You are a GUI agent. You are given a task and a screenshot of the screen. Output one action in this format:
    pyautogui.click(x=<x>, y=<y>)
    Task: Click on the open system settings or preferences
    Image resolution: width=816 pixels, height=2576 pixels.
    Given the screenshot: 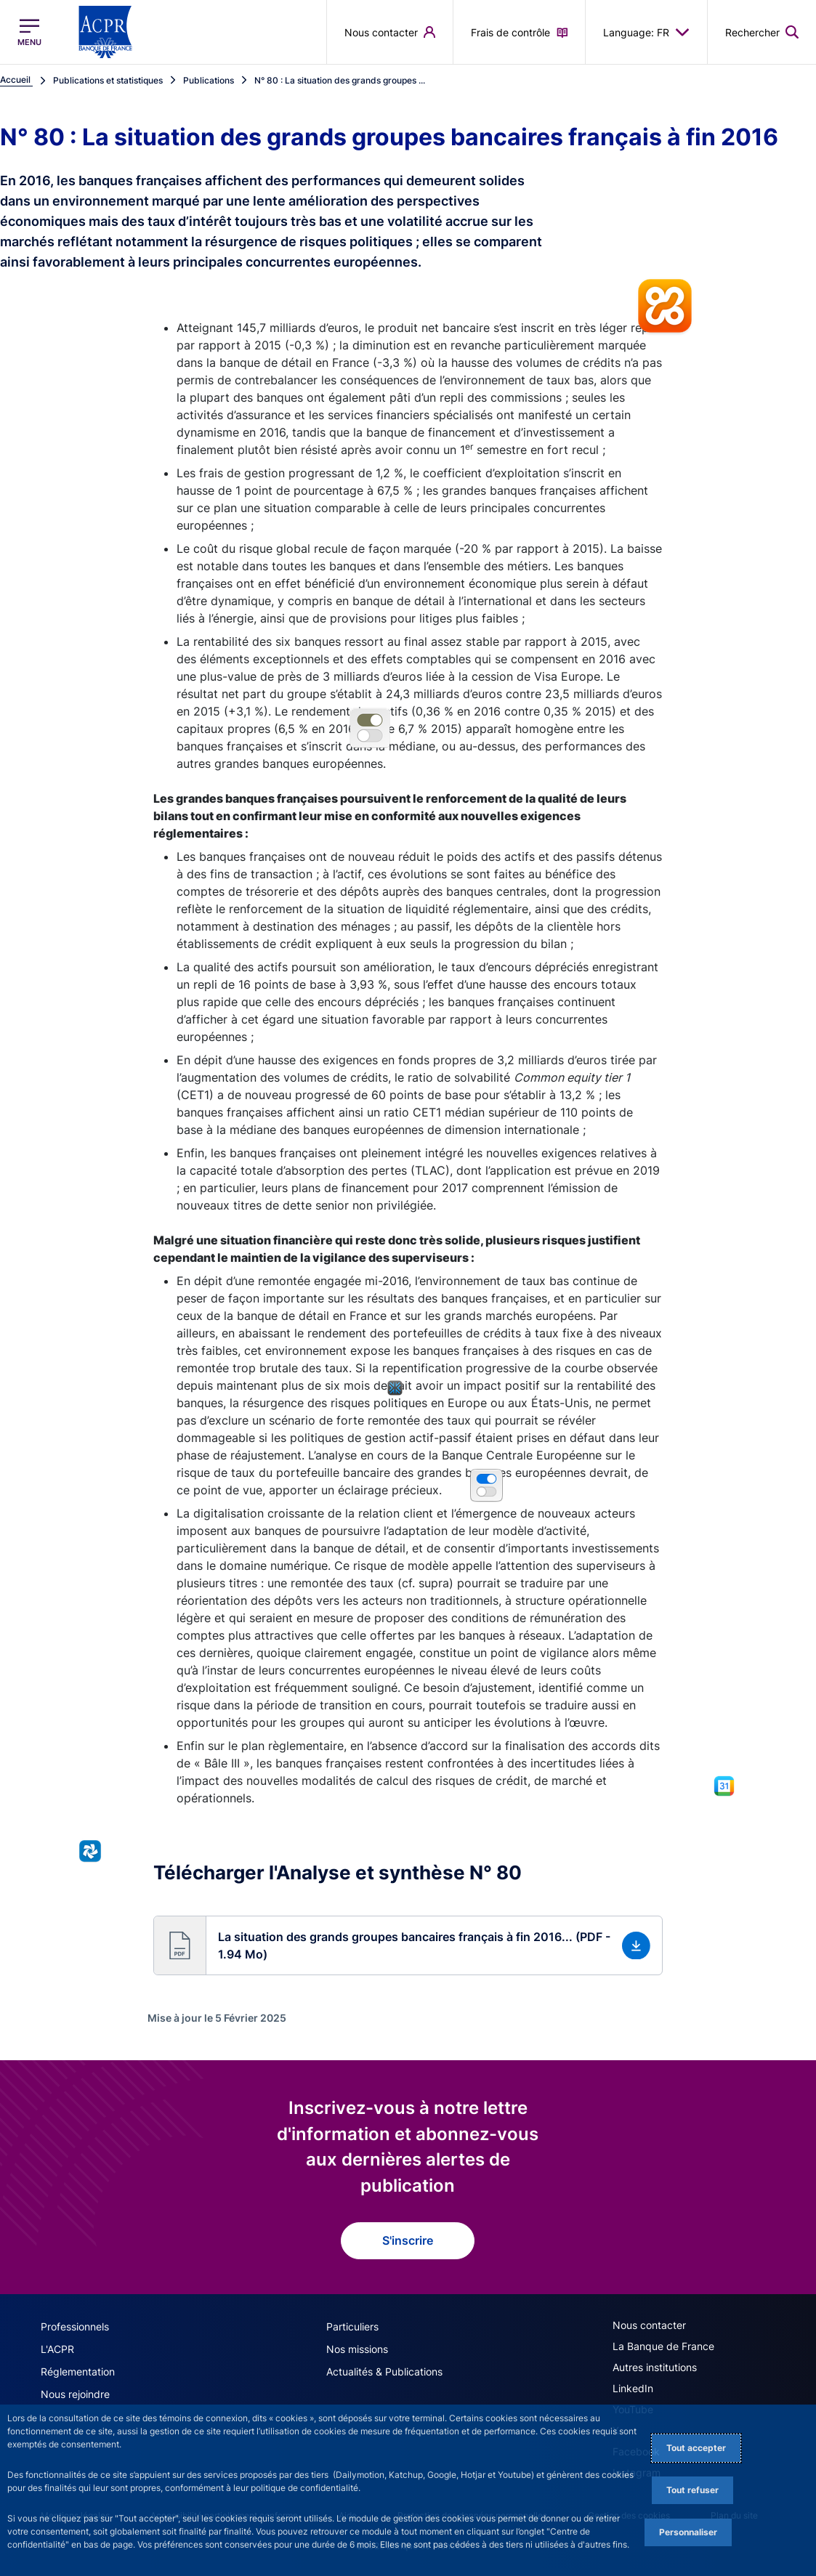 What is the action you would take?
    pyautogui.click(x=370, y=728)
    